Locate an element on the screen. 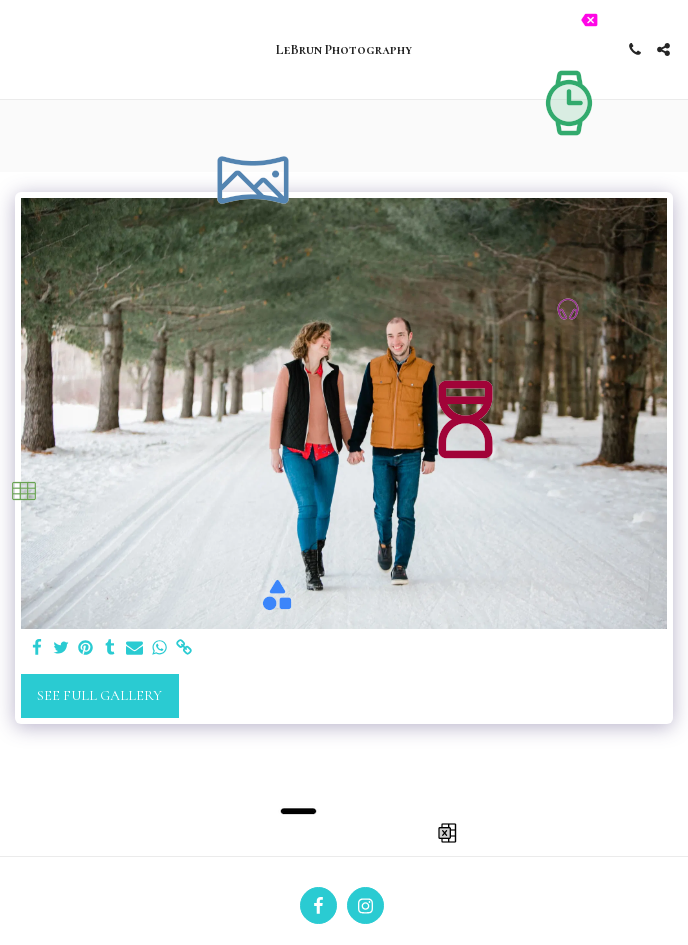 The width and height of the screenshot is (688, 945). view time or clock settings is located at coordinates (569, 103).